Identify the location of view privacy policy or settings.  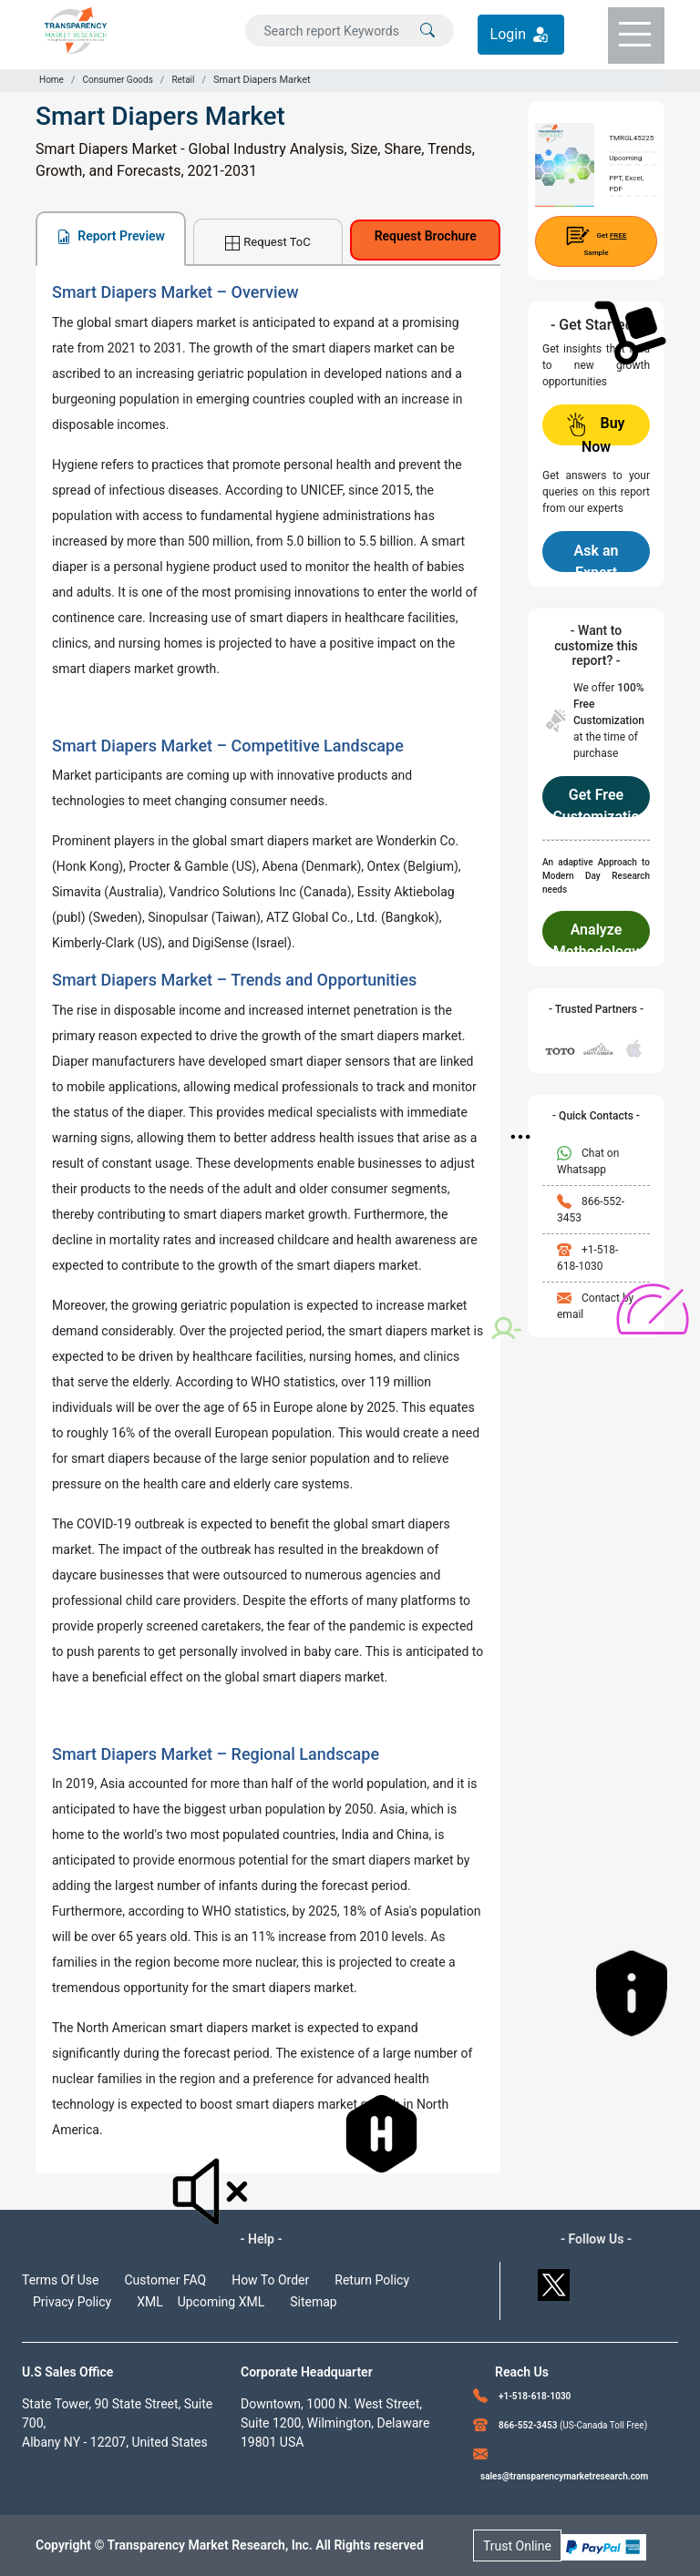
(632, 1993).